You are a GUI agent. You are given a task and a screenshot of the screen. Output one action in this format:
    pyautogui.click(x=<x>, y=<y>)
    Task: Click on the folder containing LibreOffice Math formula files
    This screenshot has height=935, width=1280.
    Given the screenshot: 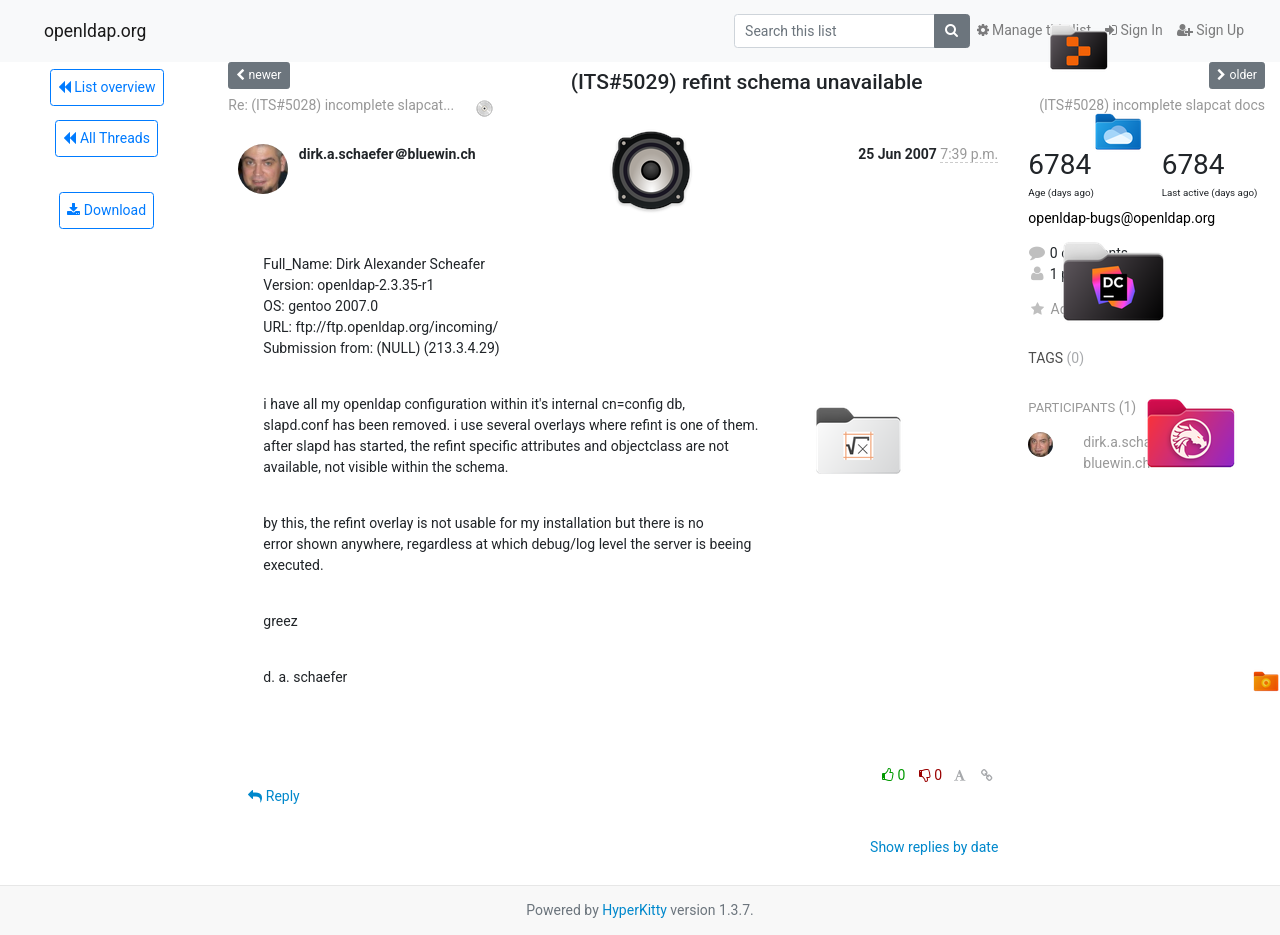 What is the action you would take?
    pyautogui.click(x=858, y=443)
    